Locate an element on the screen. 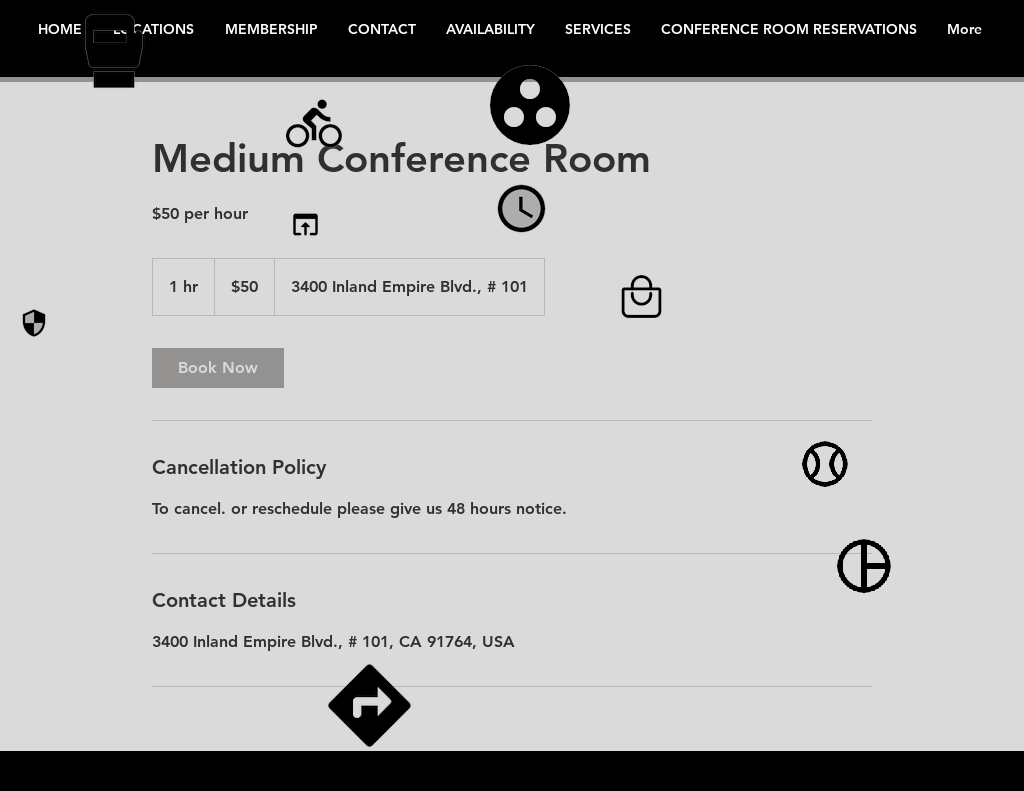  access security settings is located at coordinates (34, 323).